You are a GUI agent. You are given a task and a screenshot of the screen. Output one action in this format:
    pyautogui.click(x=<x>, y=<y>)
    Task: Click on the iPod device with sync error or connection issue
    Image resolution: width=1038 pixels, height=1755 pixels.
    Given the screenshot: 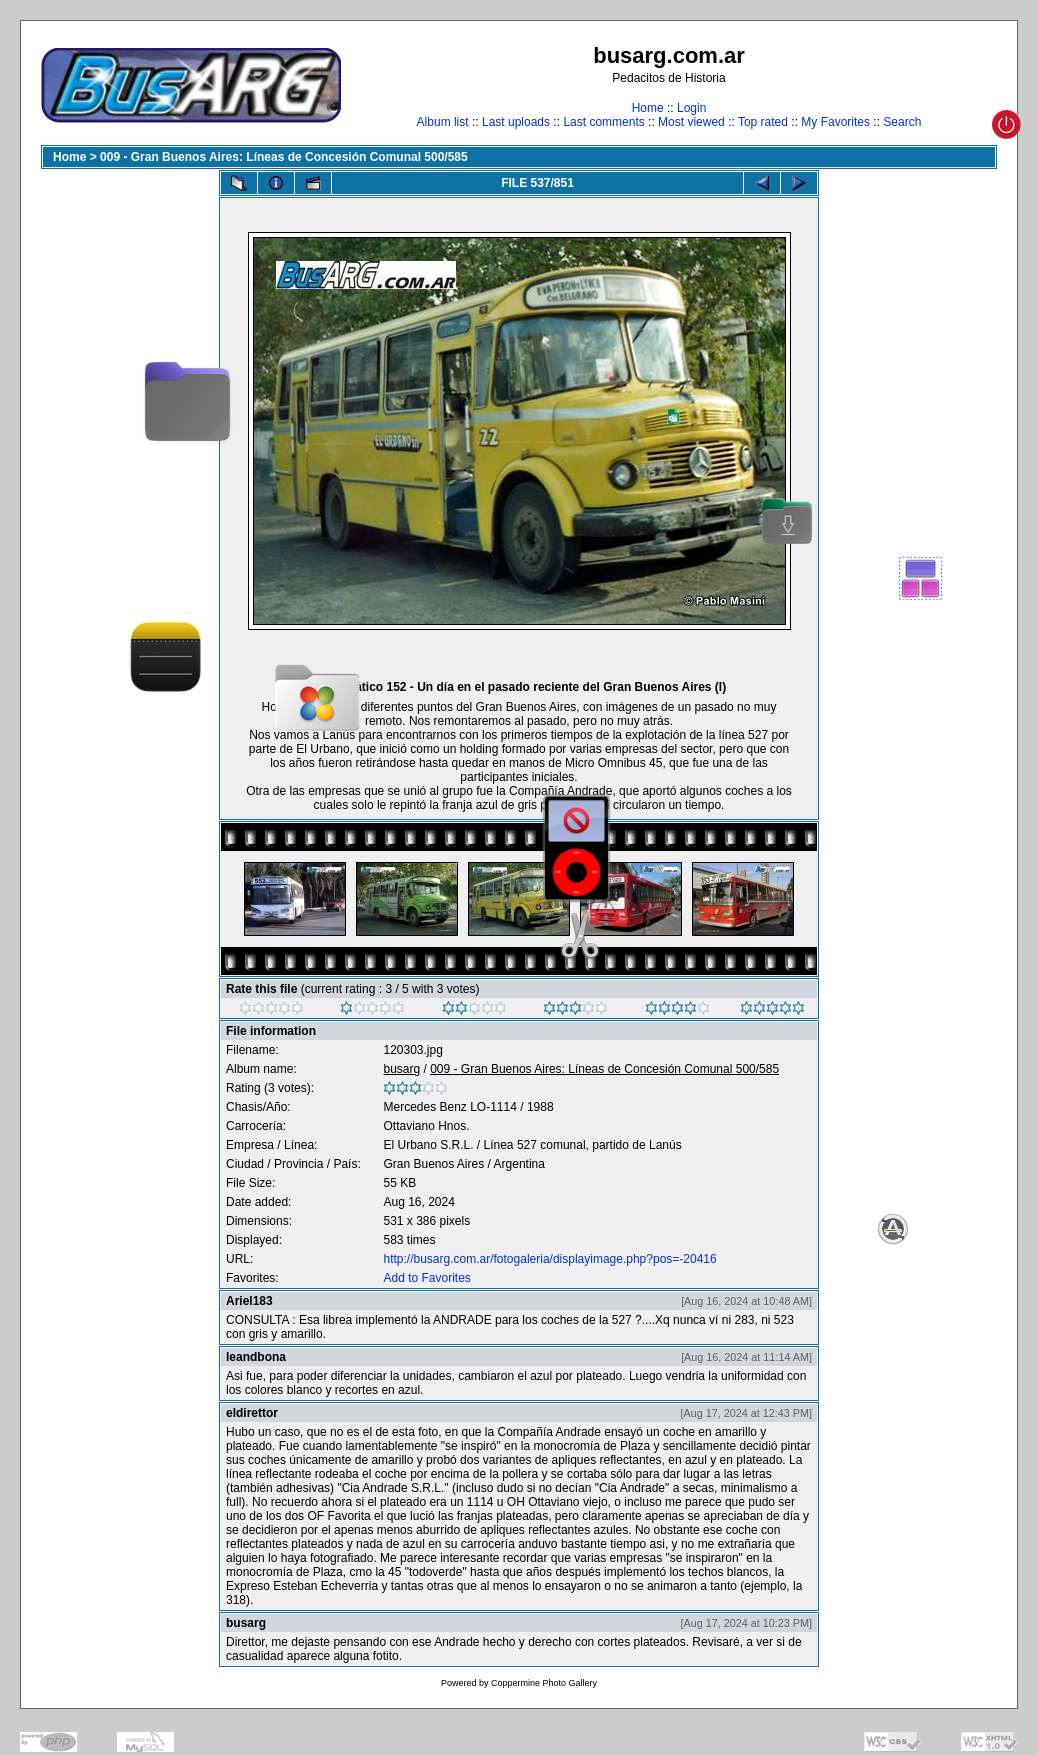 What is the action you would take?
    pyautogui.click(x=576, y=848)
    